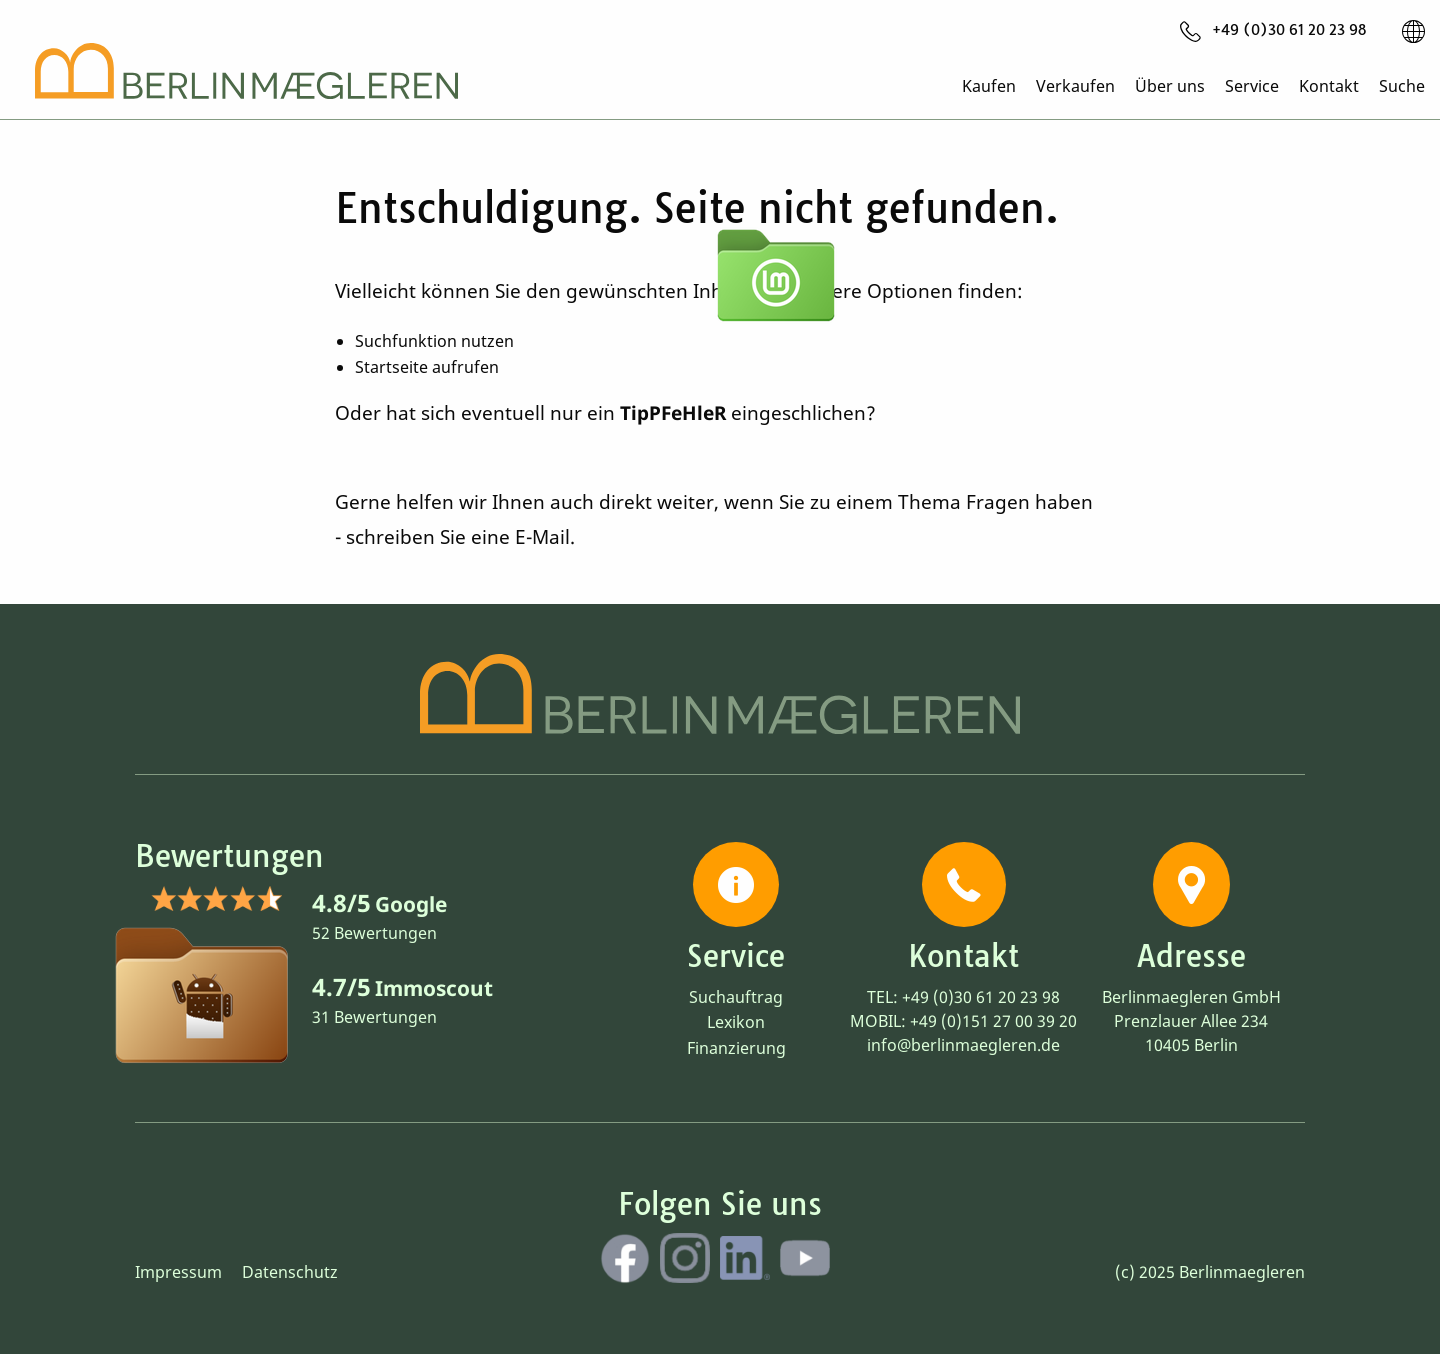 The width and height of the screenshot is (1440, 1354). I want to click on folder containing android ice cream sandwich system files, so click(201, 1000).